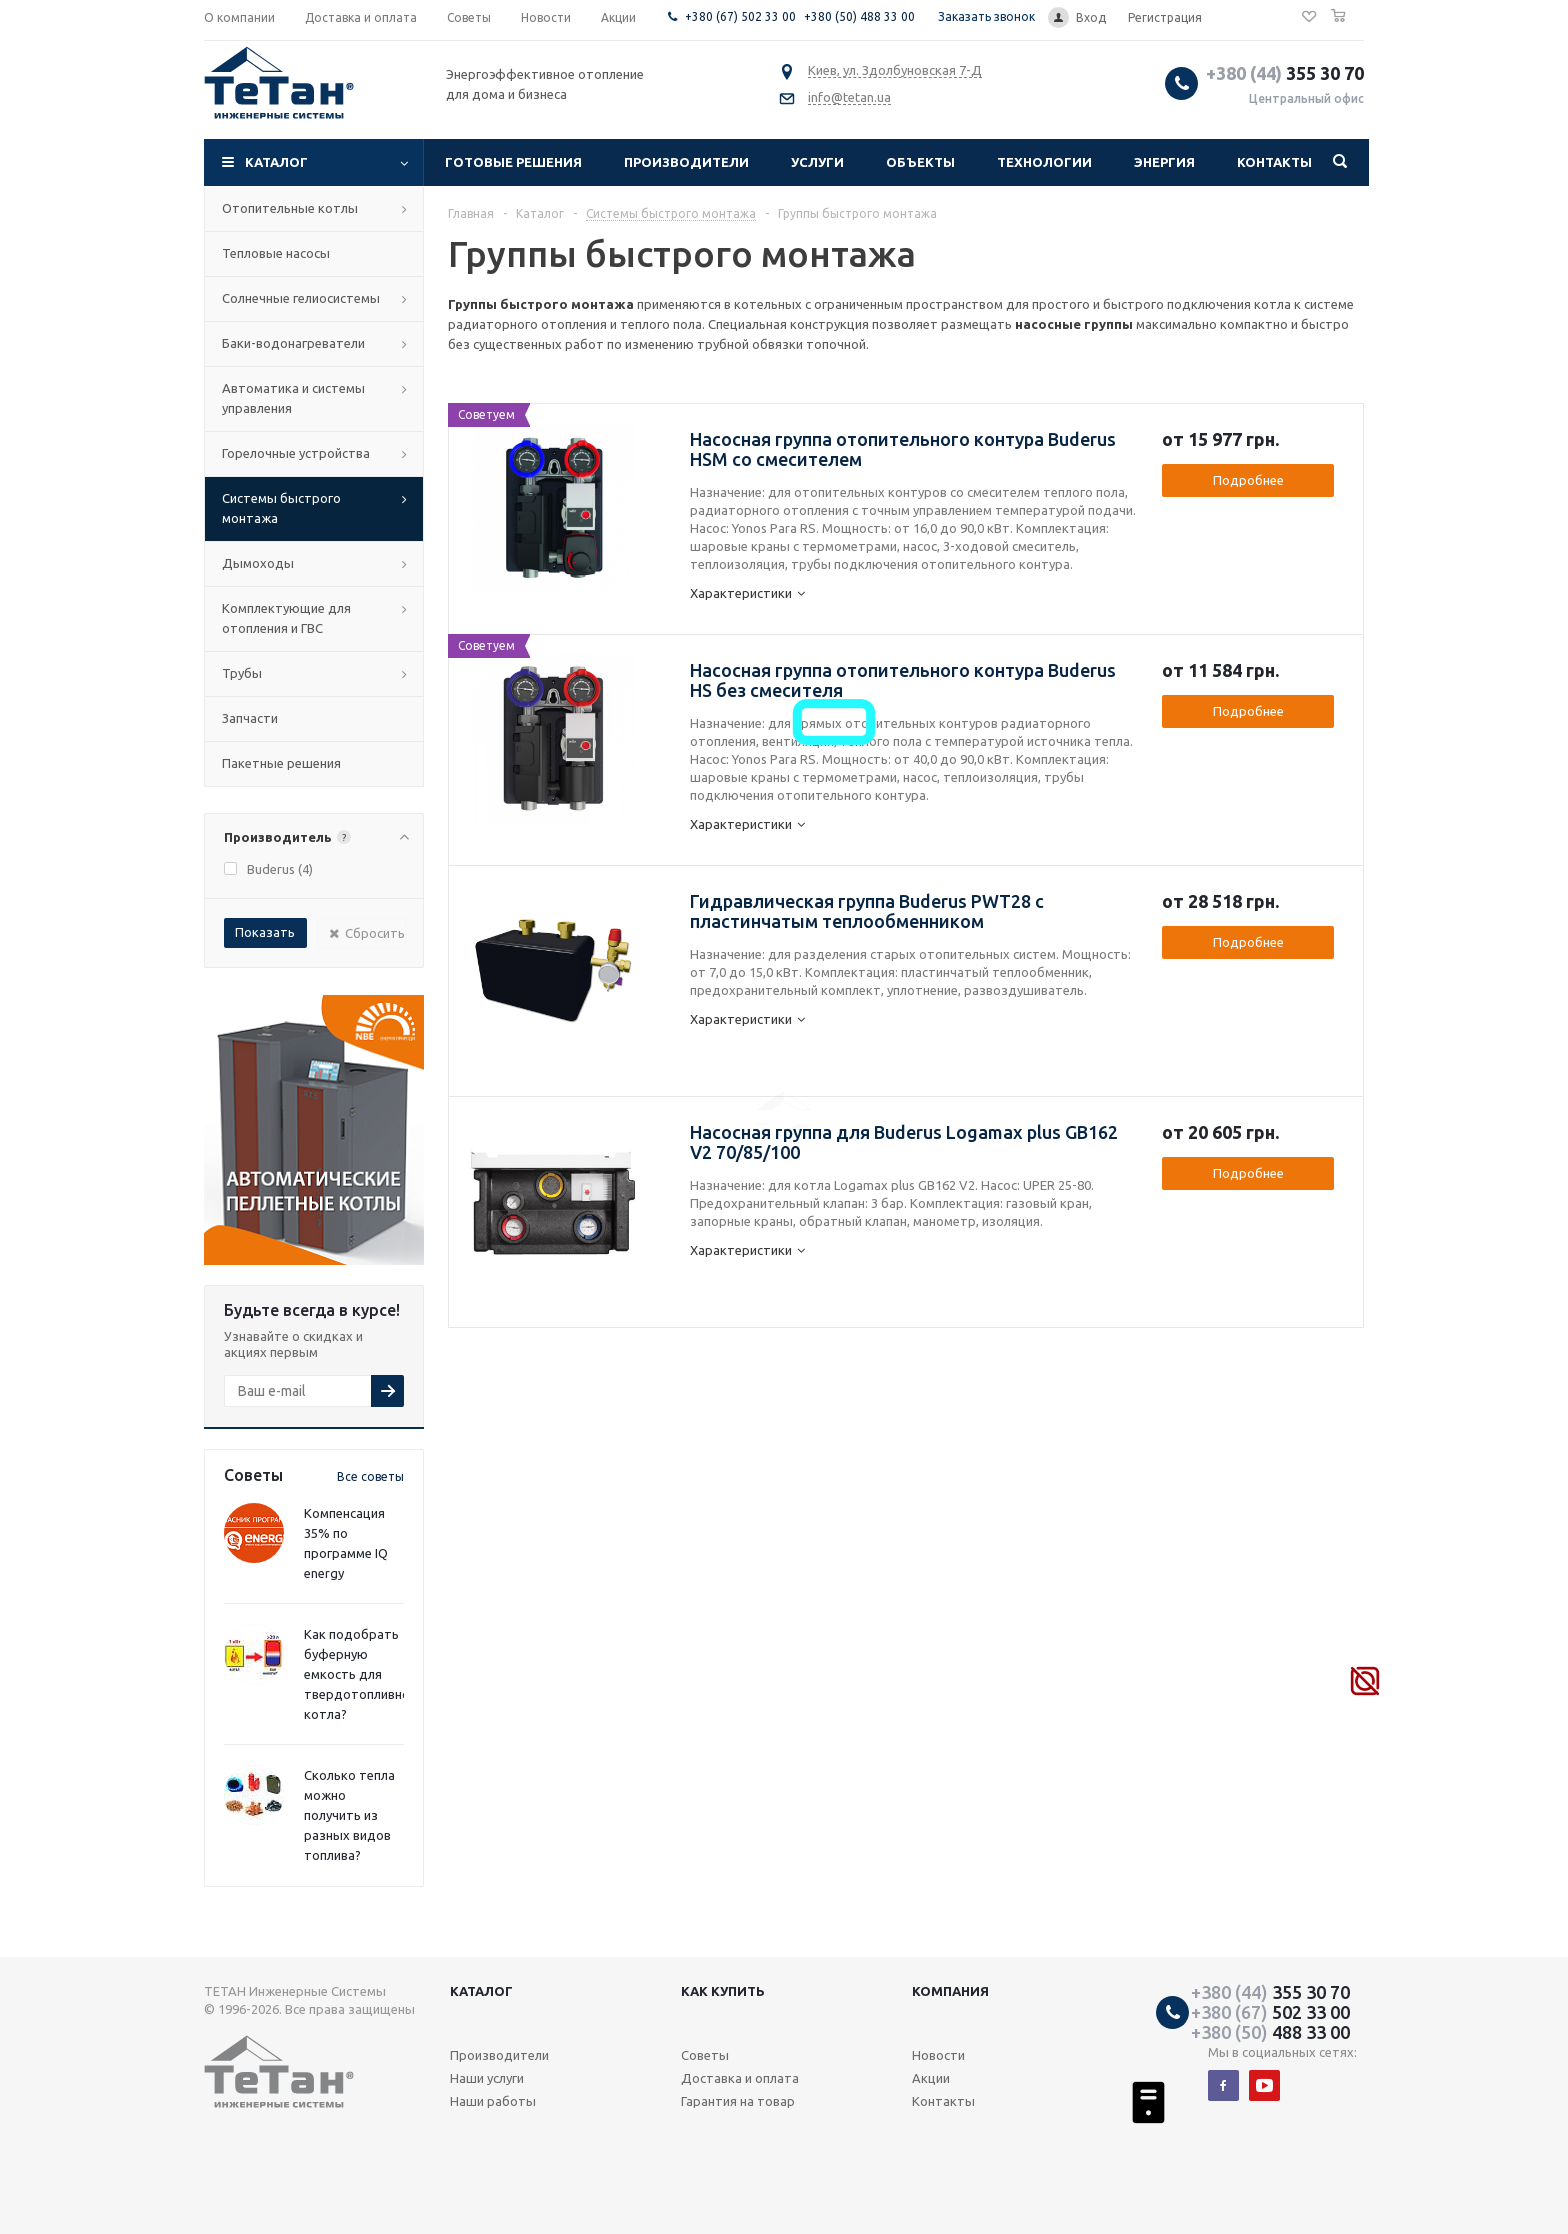  What do you see at coordinates (1148, 2102) in the screenshot?
I see `access server or desktop computer settings` at bounding box center [1148, 2102].